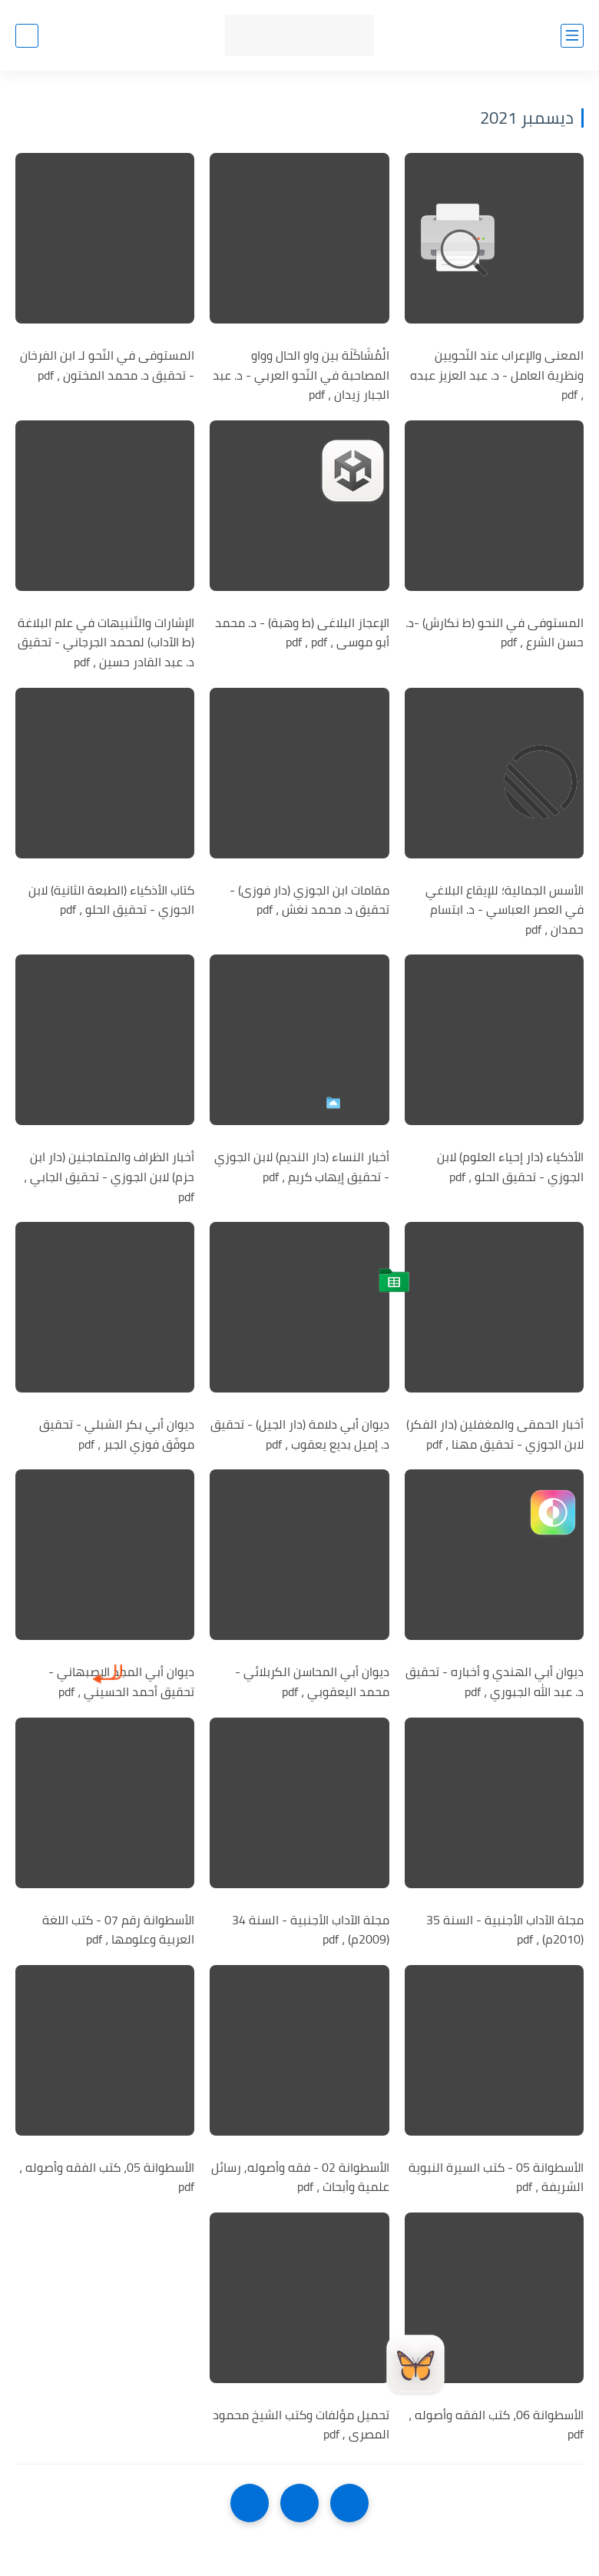 This screenshot has width=599, height=2576. I want to click on open linear app, so click(540, 782).